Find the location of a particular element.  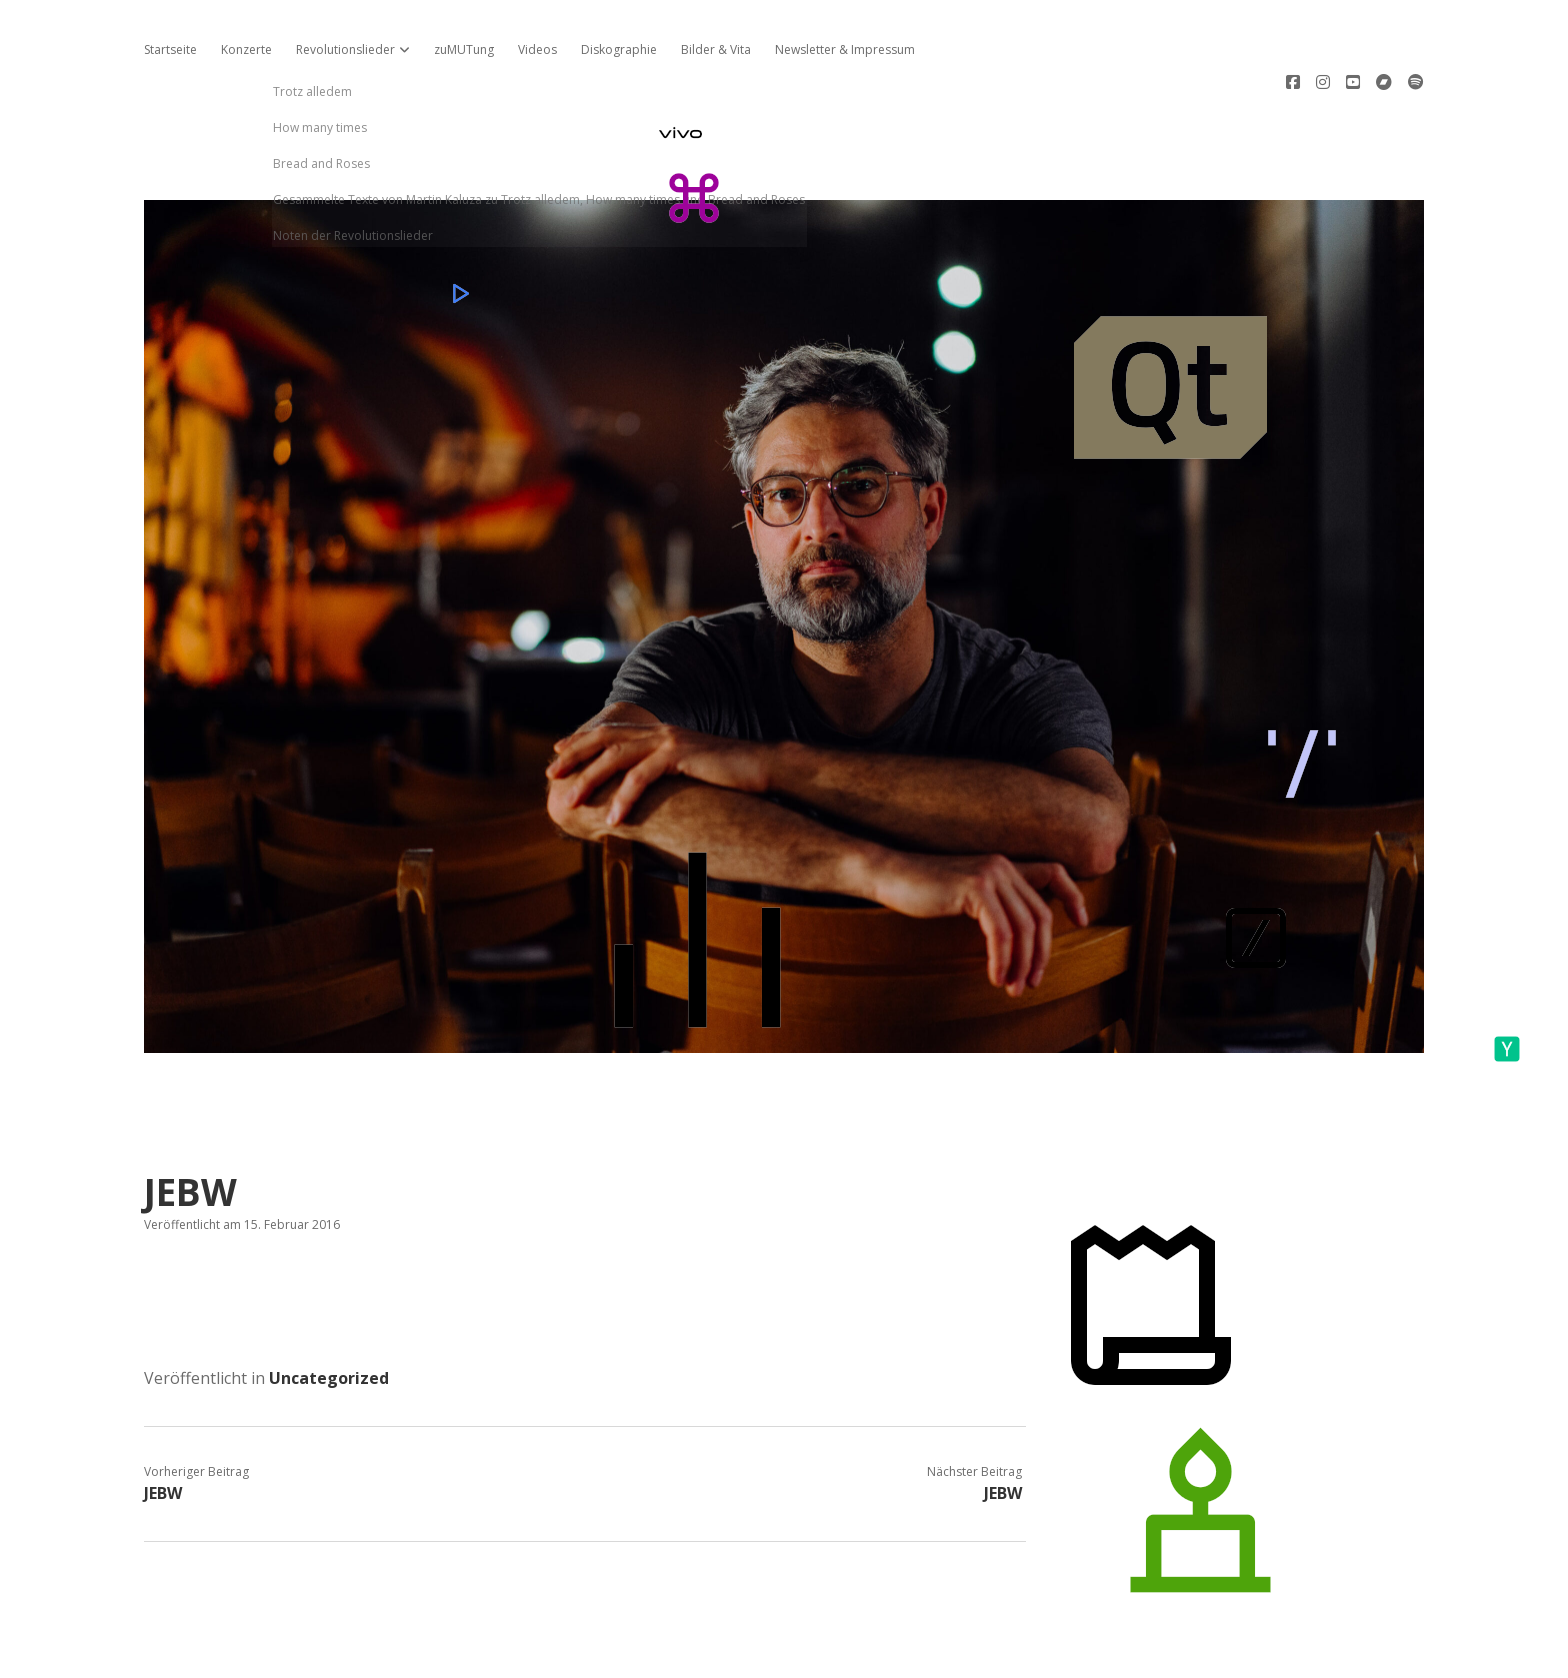

view analytics and statistics is located at coordinates (697, 944).